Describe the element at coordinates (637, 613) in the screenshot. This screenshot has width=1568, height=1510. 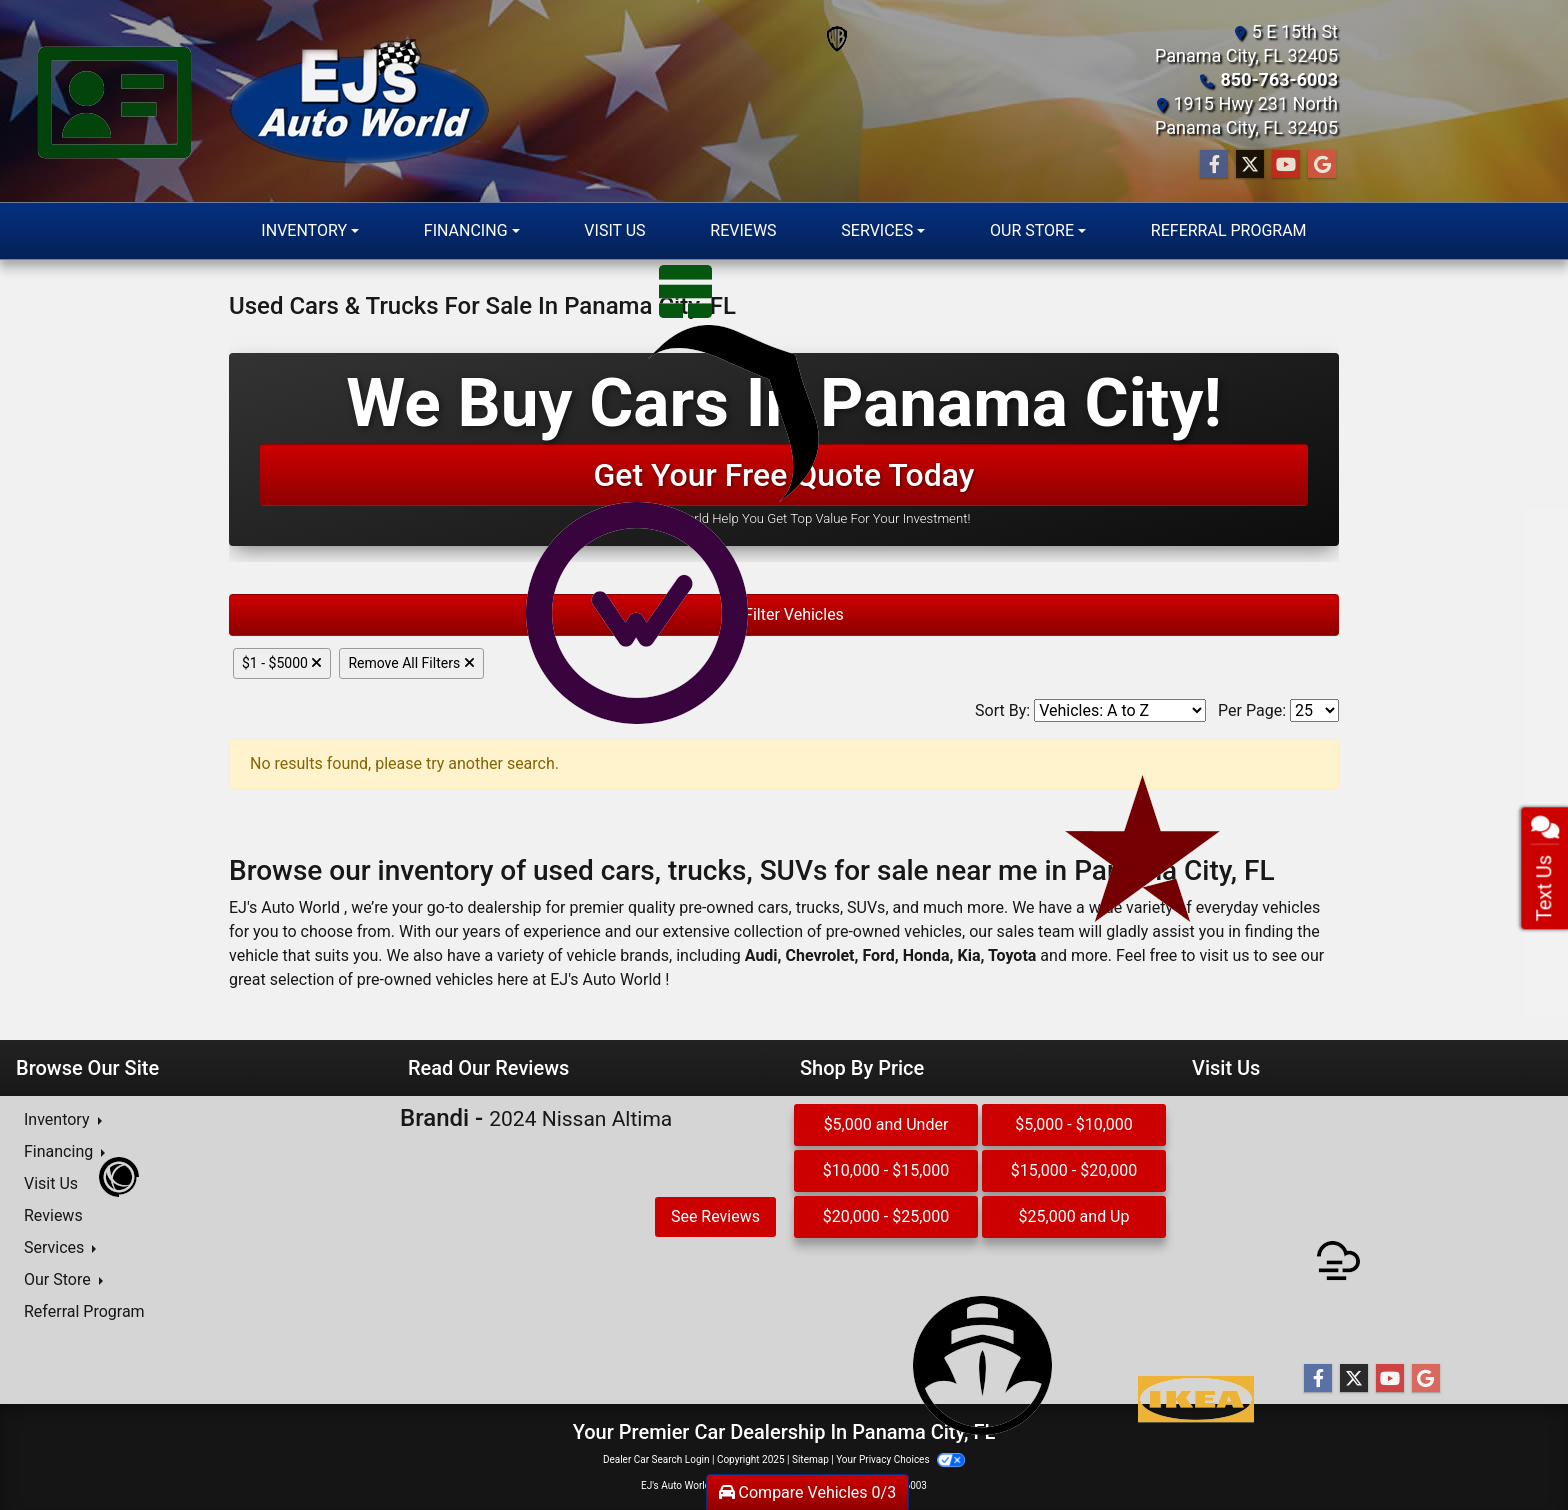
I see `open wakatime dashboard` at that location.